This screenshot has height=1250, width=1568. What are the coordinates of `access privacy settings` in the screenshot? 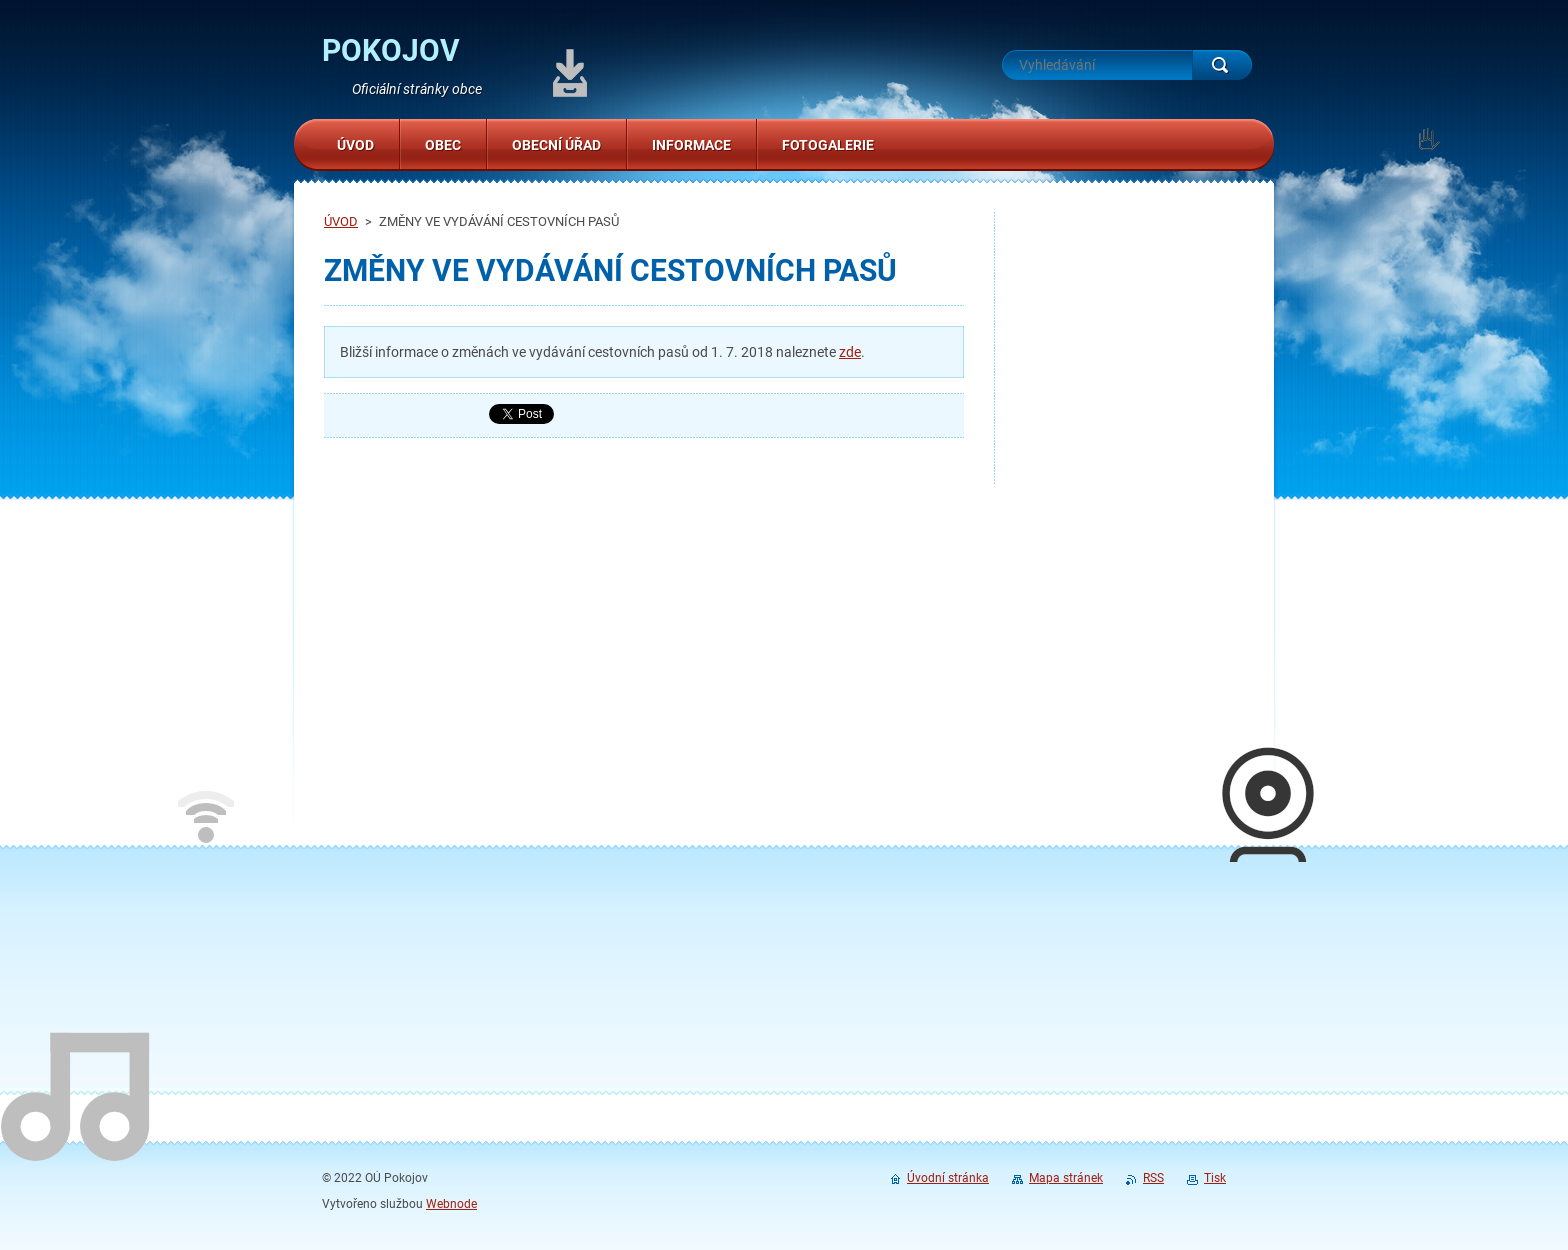 It's located at (1429, 139).